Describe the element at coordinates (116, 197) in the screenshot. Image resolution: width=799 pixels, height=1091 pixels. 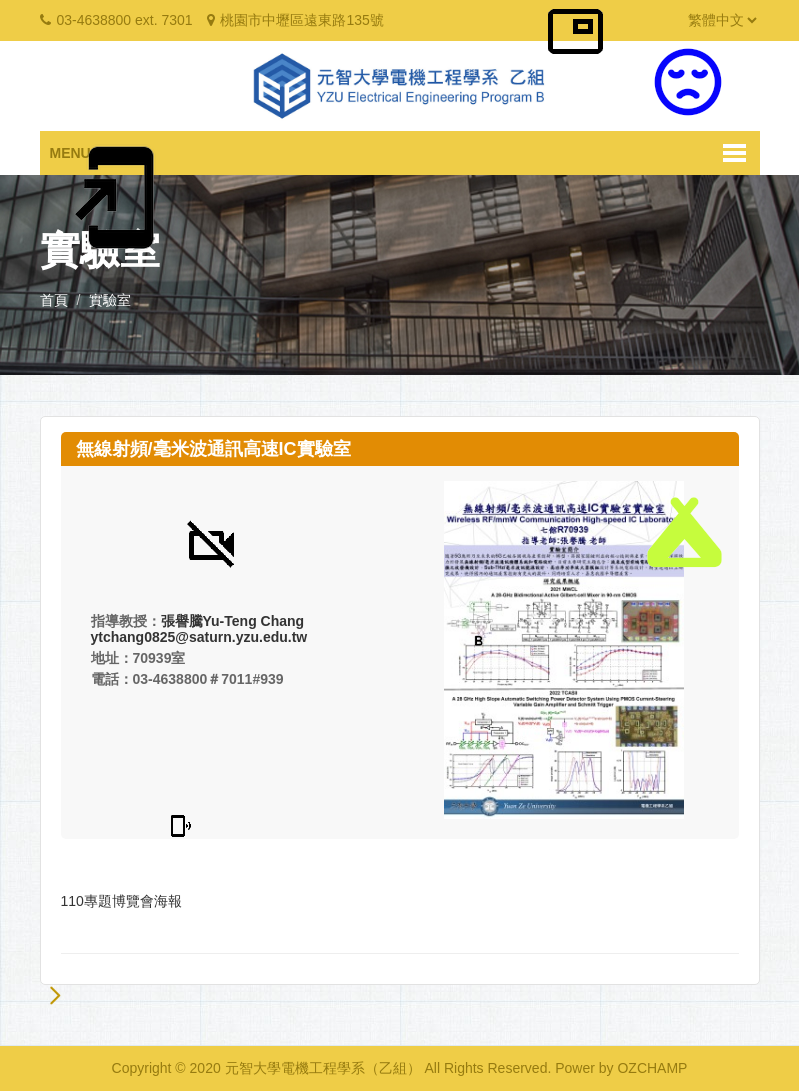
I see `add this page or app to your home screen` at that location.